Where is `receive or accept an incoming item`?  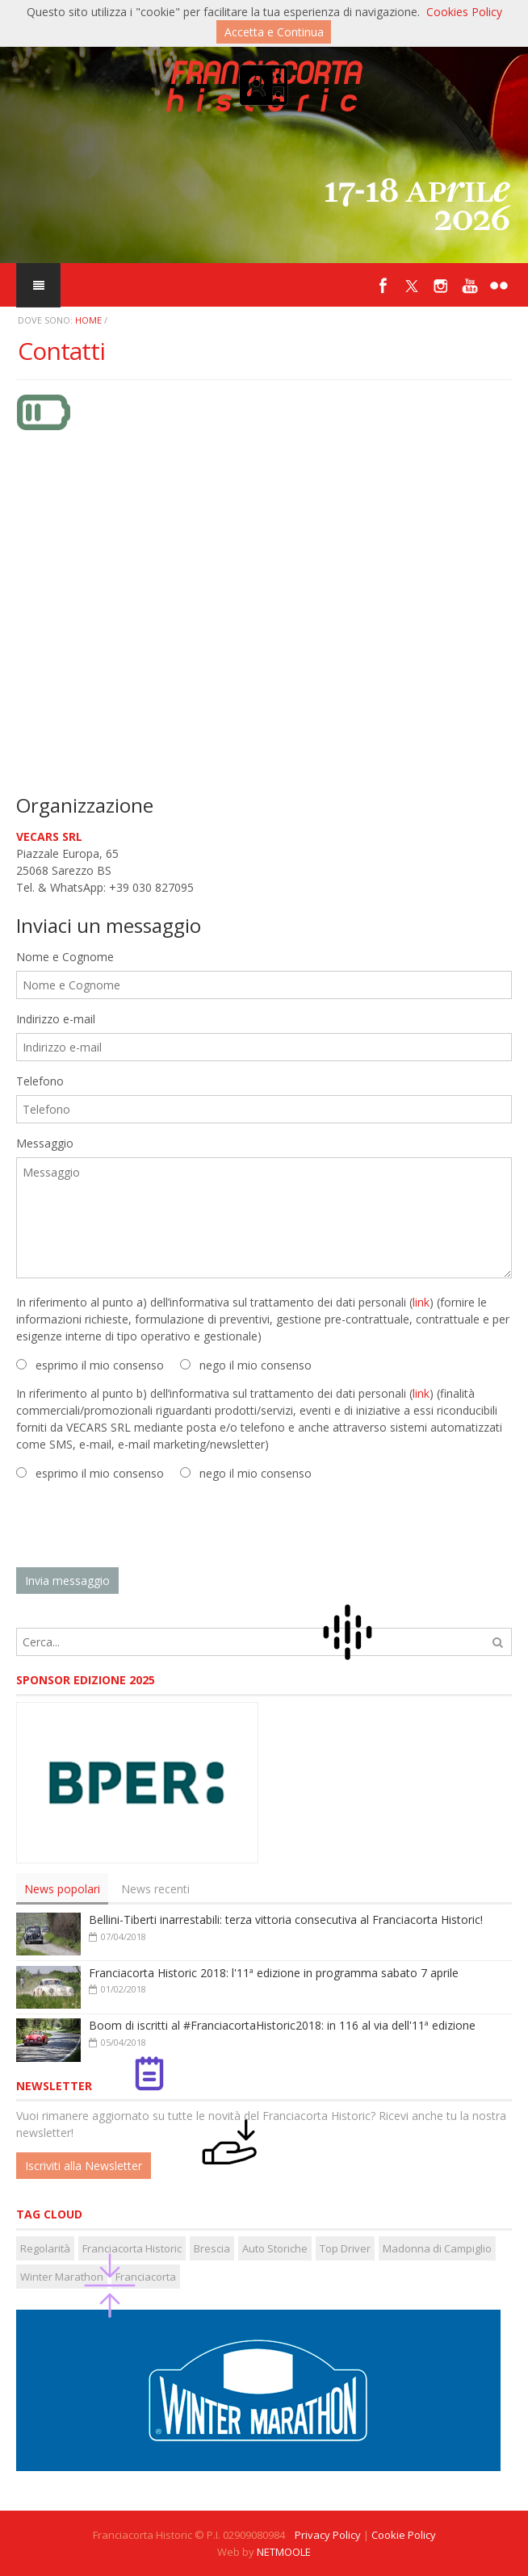 receive or accept an incoming item is located at coordinates (231, 2144).